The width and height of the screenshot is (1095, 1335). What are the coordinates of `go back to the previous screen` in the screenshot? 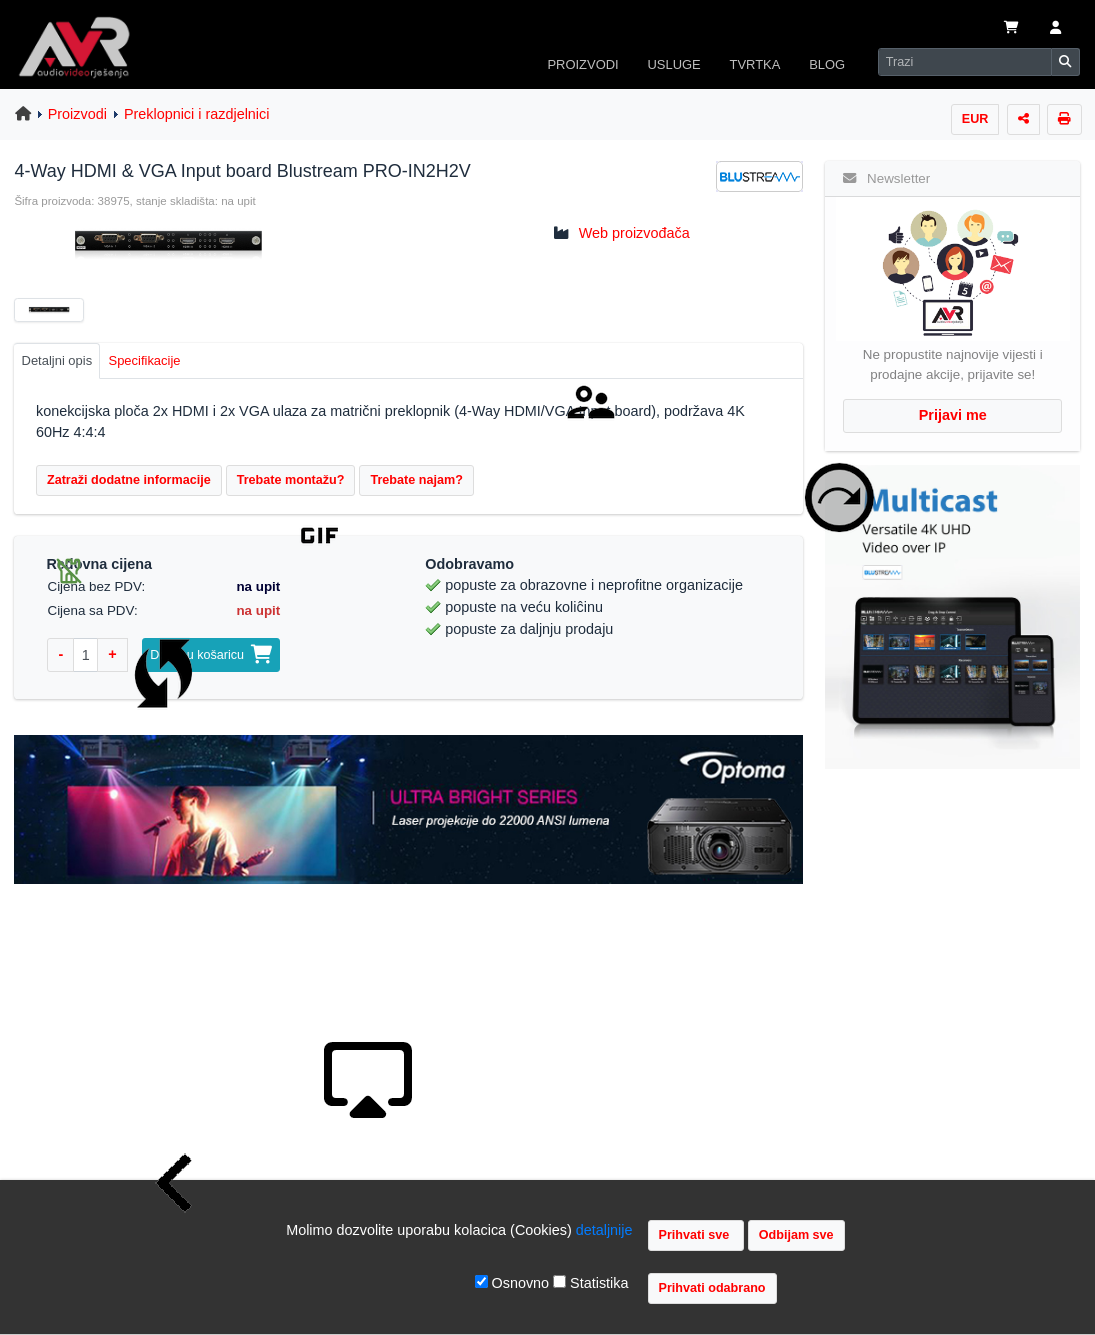 It's located at (175, 1183).